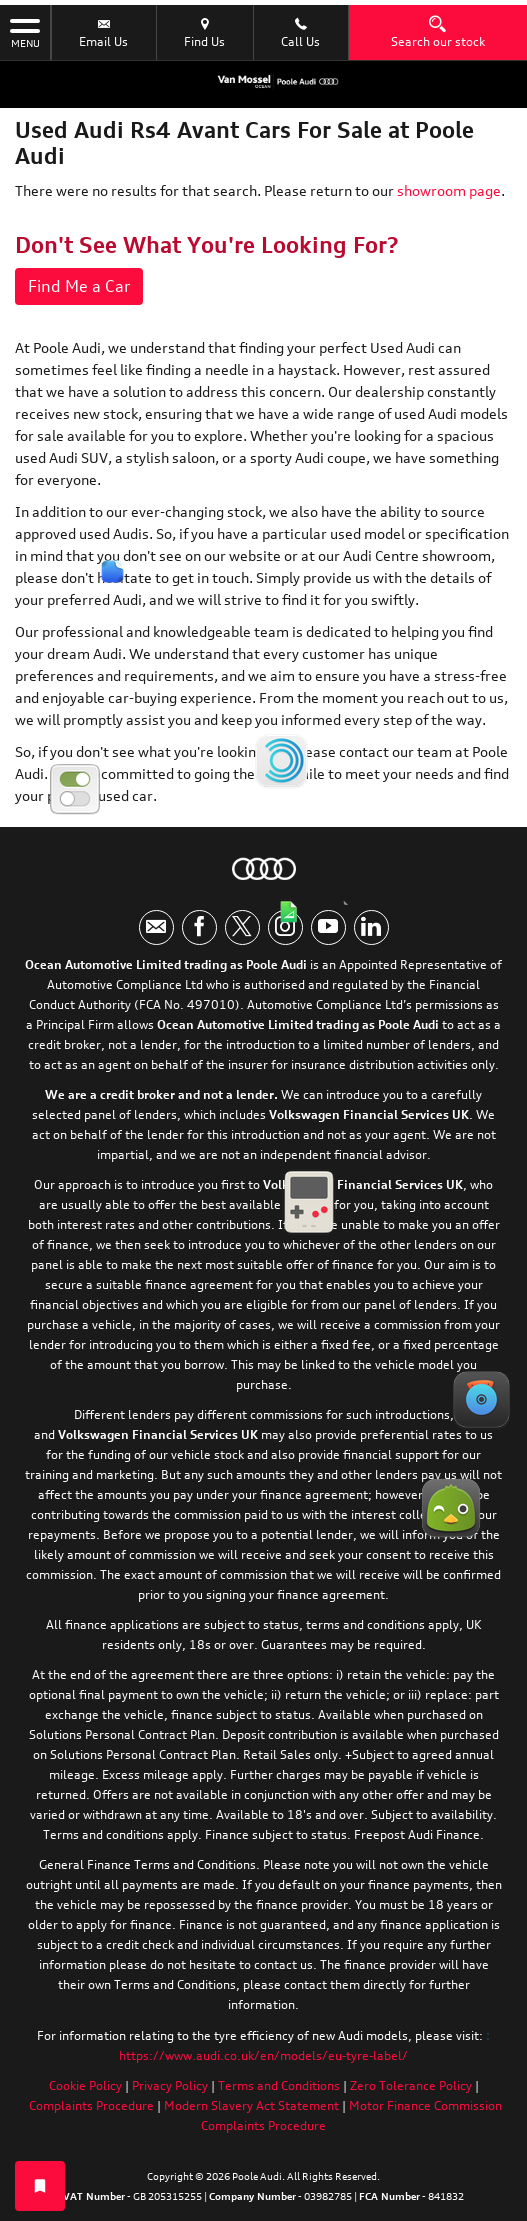 The image size is (527, 2221). What do you see at coordinates (481, 1399) in the screenshot?
I see `open handbrake video transcoder app` at bounding box center [481, 1399].